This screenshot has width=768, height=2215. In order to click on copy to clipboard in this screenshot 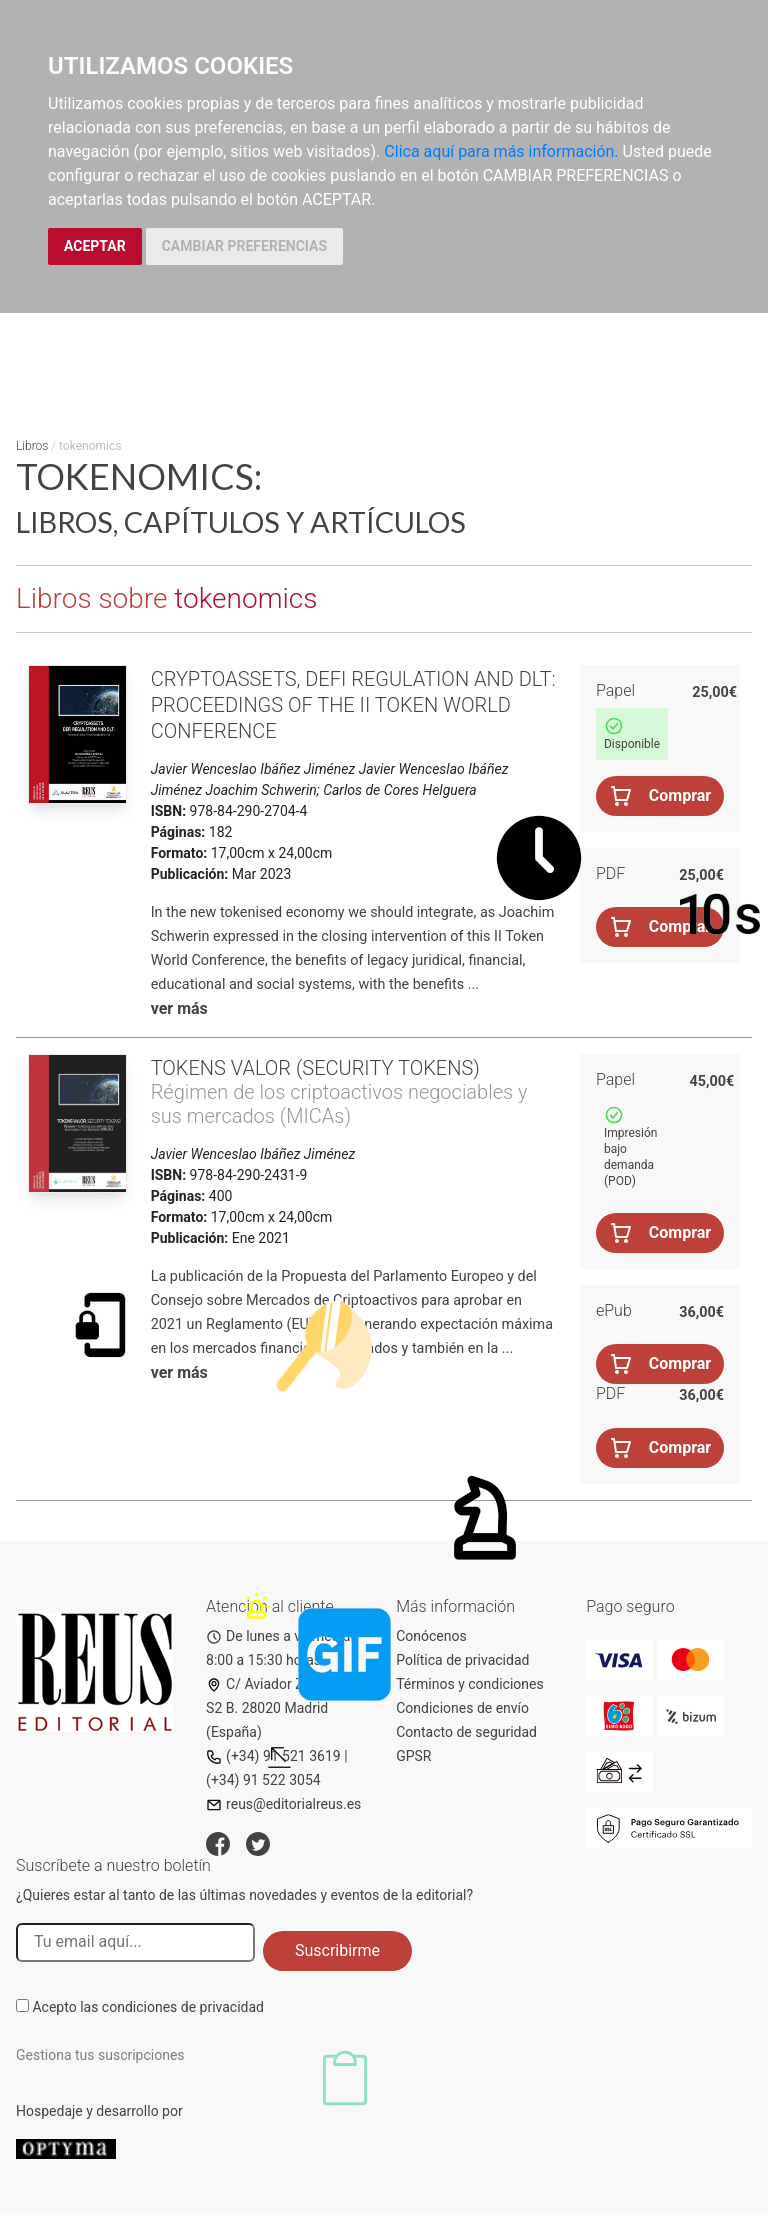, I will do `click(345, 2079)`.